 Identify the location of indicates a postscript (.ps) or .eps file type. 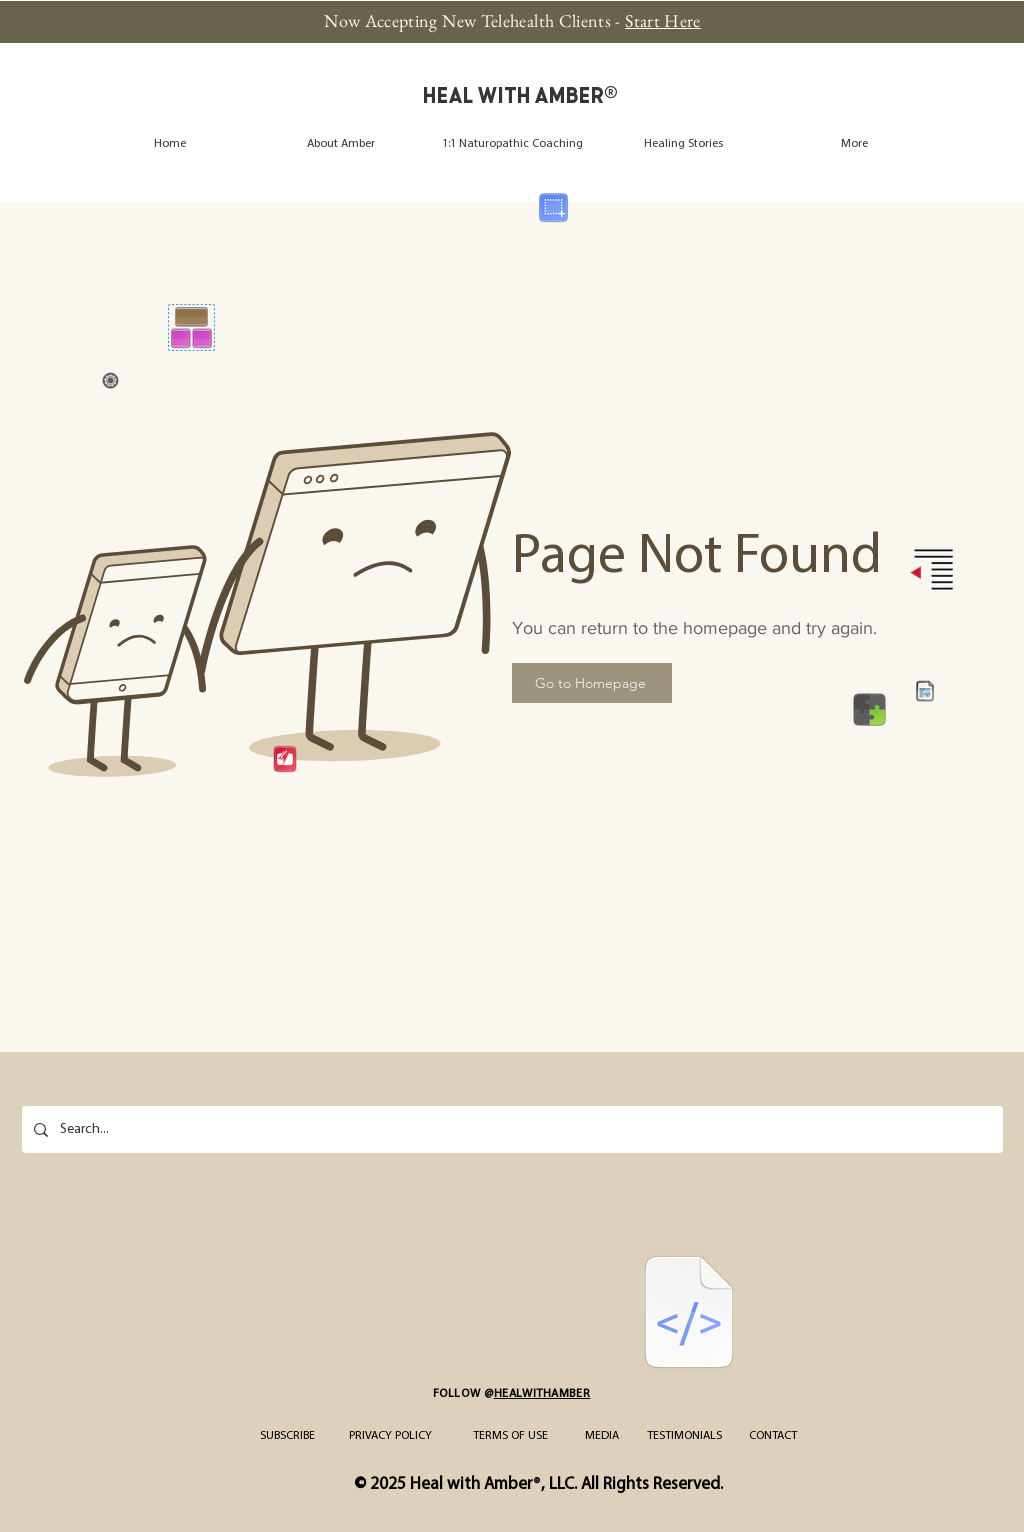
(285, 759).